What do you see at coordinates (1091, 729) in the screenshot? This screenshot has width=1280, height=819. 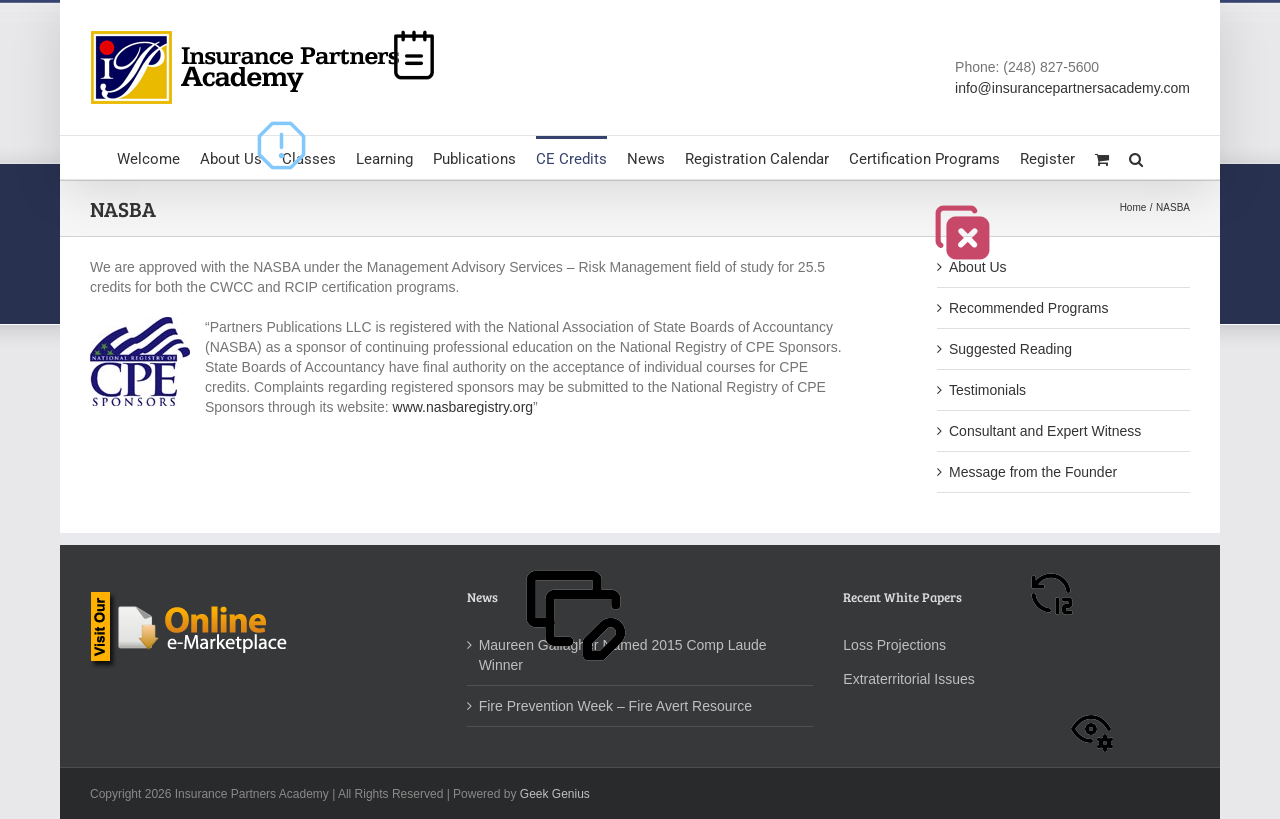 I see `manage visibility settings` at bounding box center [1091, 729].